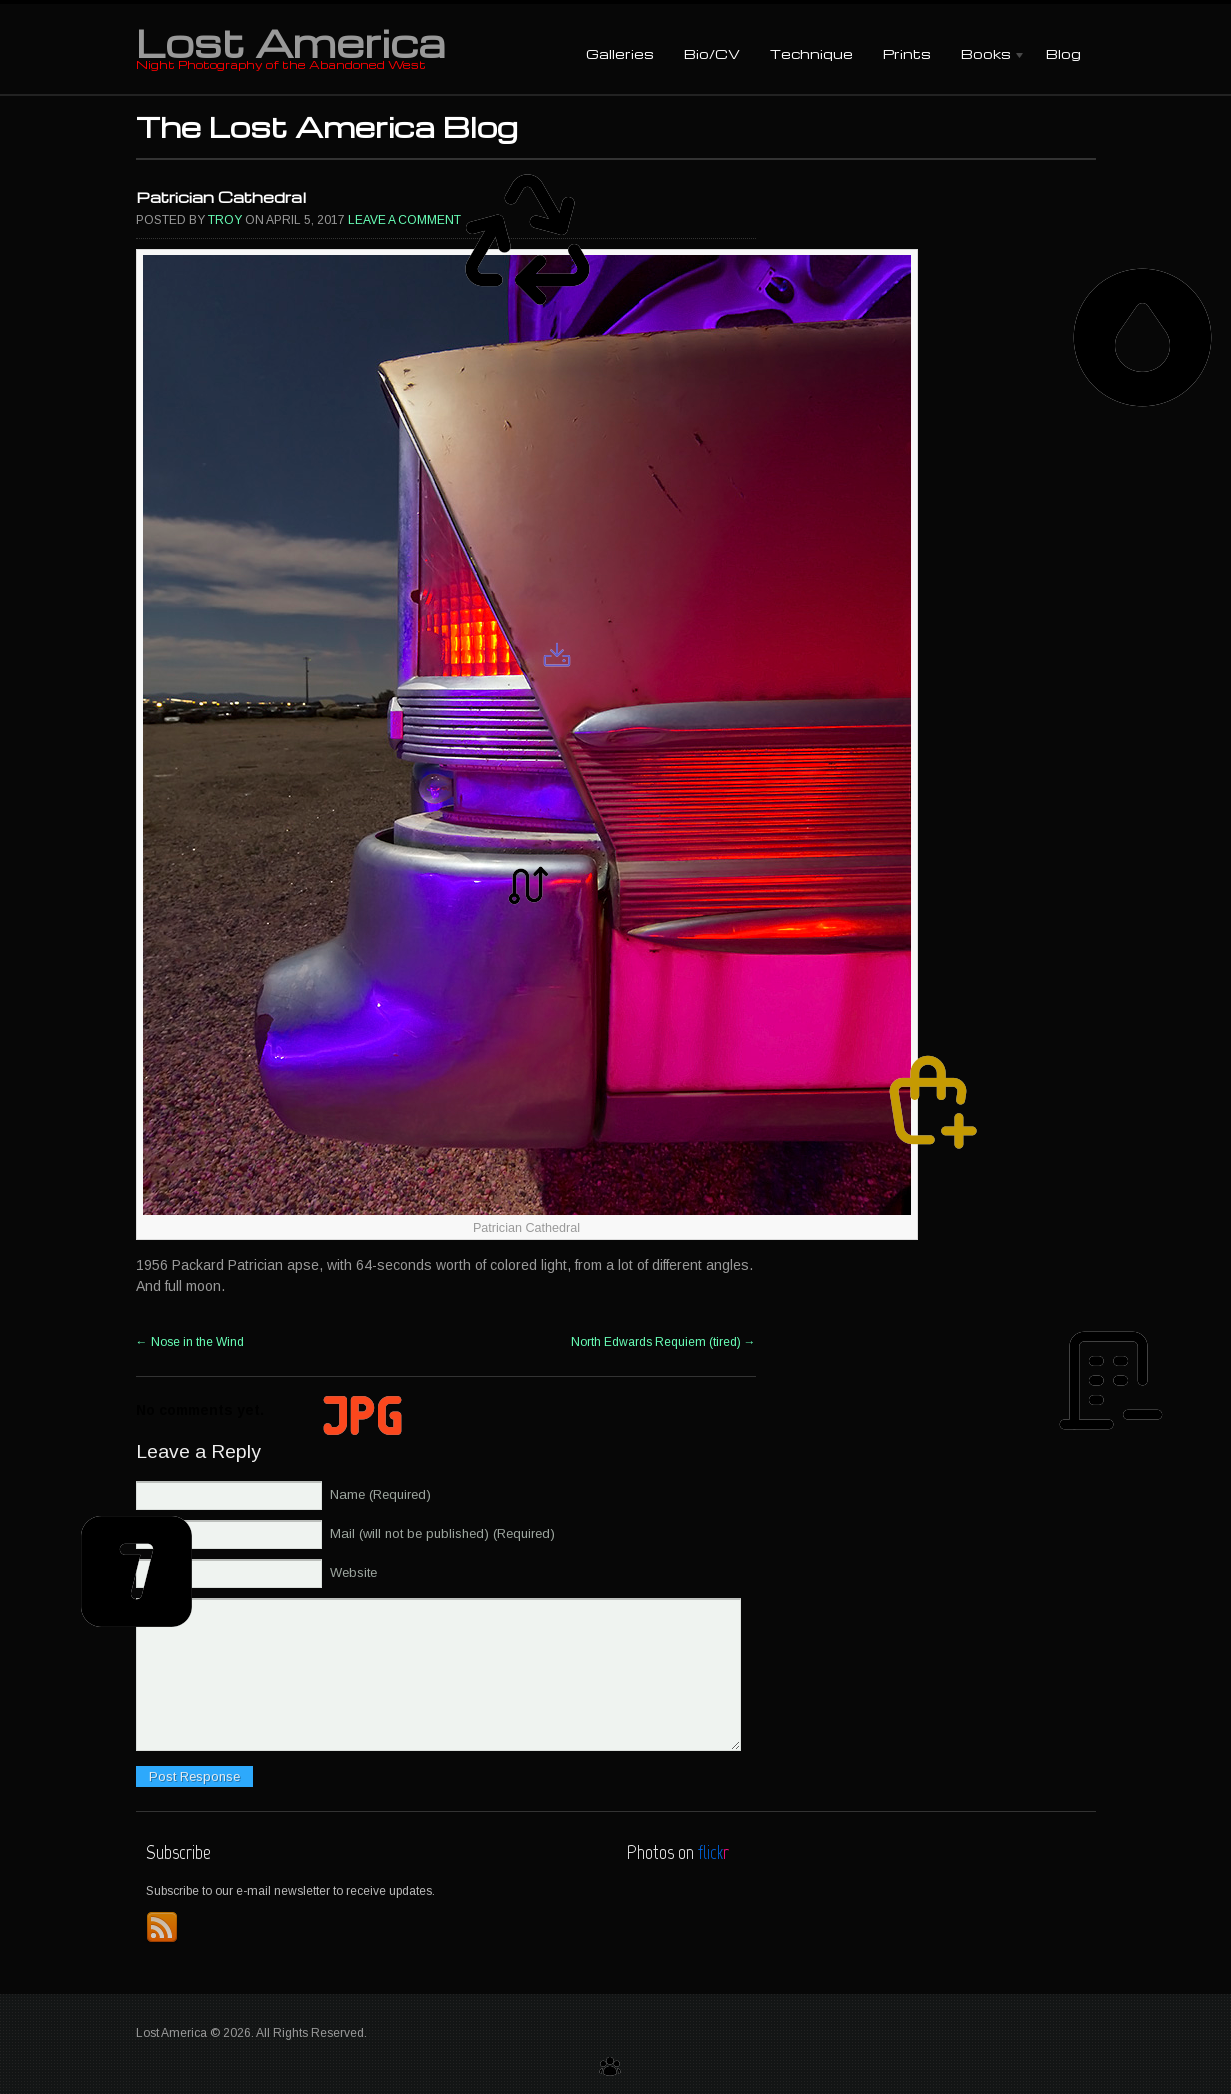  I want to click on indicates recyclable or eco-friendly content, so click(527, 236).